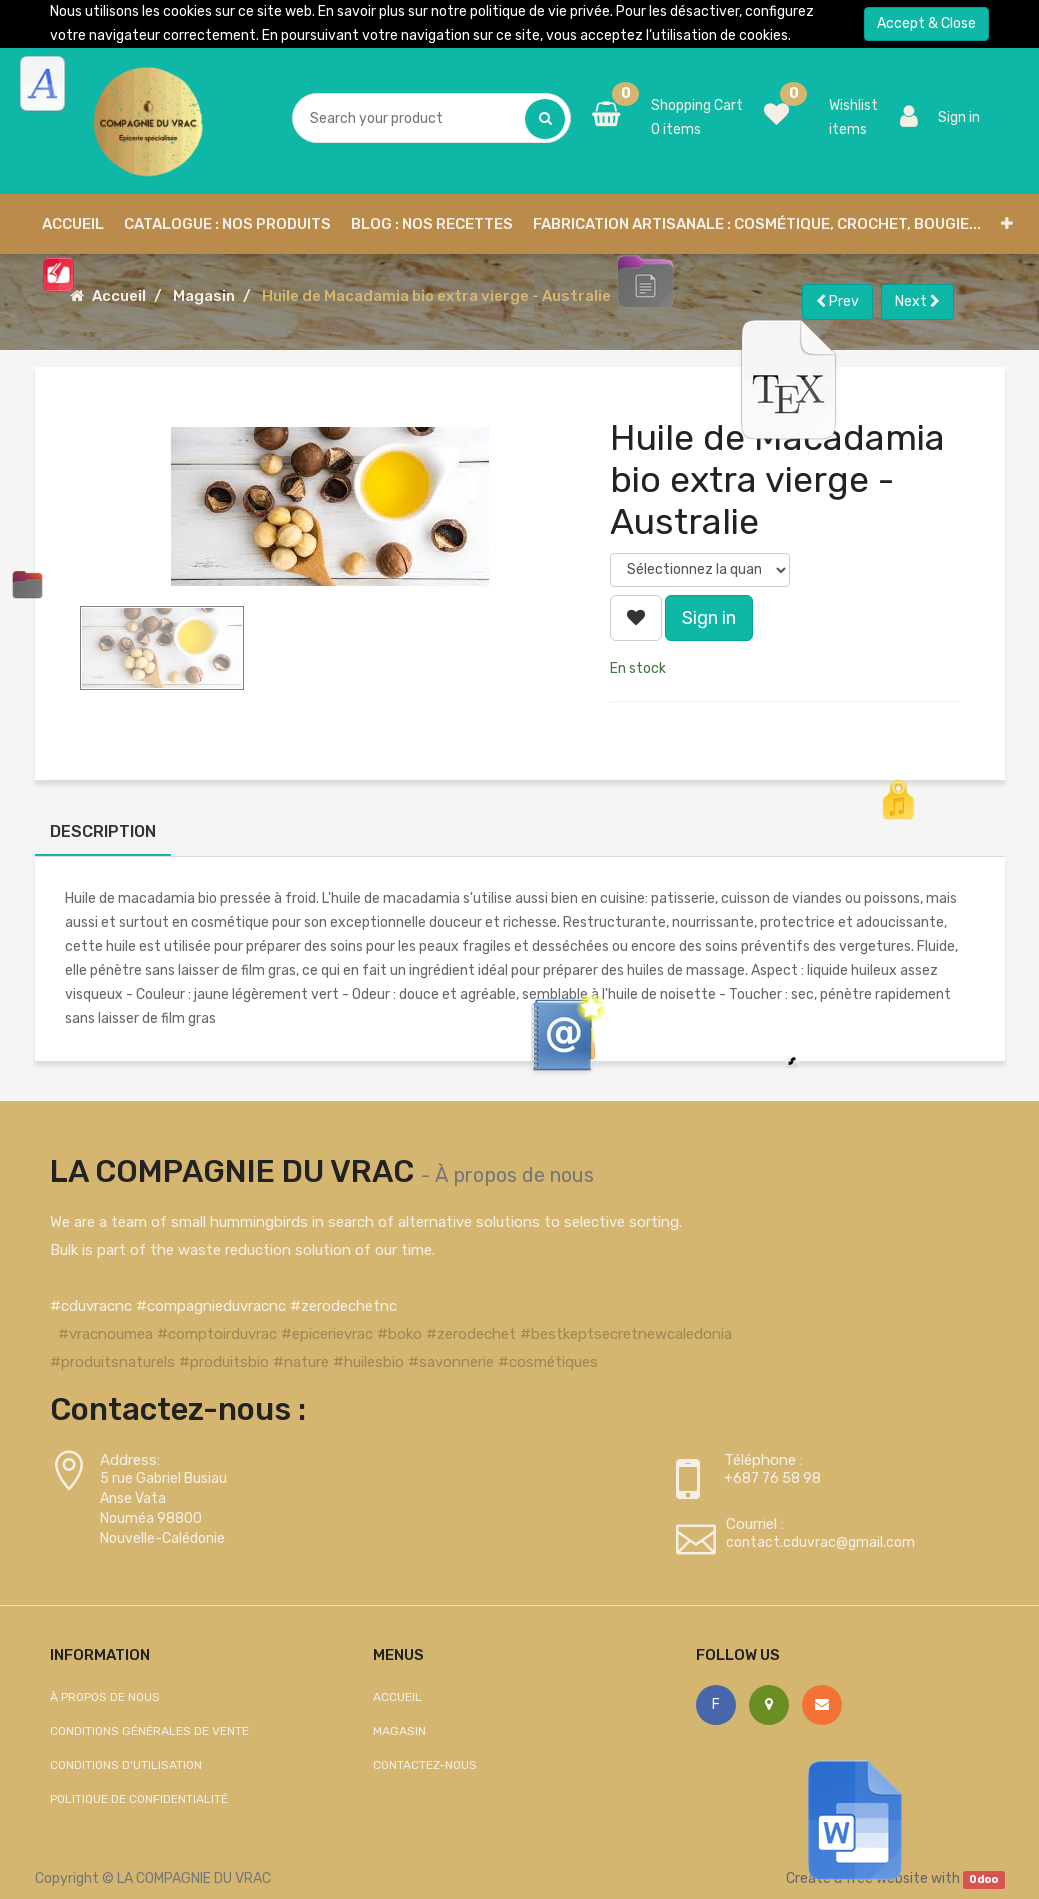 This screenshot has height=1899, width=1039. I want to click on open screenpipe app, so click(792, 1061).